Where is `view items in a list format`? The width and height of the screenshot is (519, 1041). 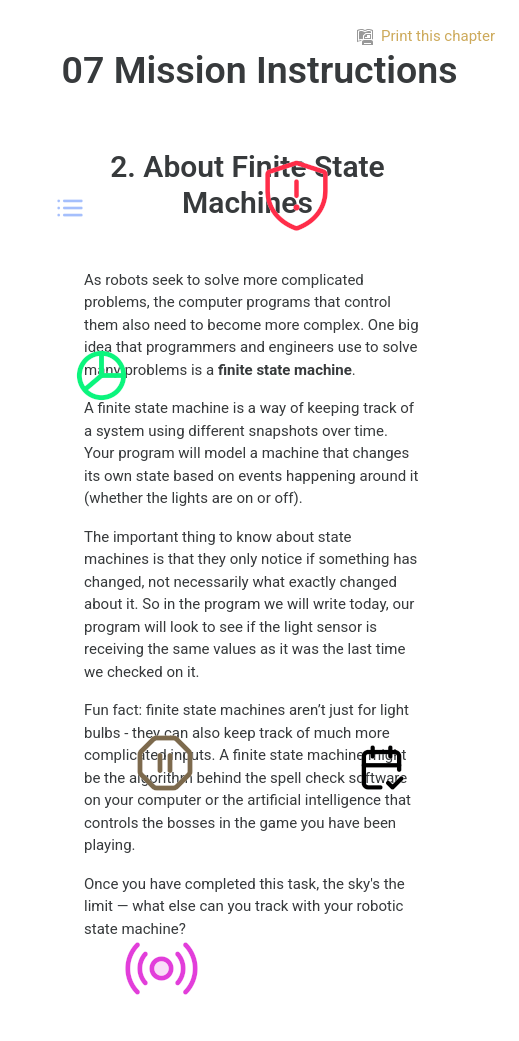
view items in a list format is located at coordinates (70, 208).